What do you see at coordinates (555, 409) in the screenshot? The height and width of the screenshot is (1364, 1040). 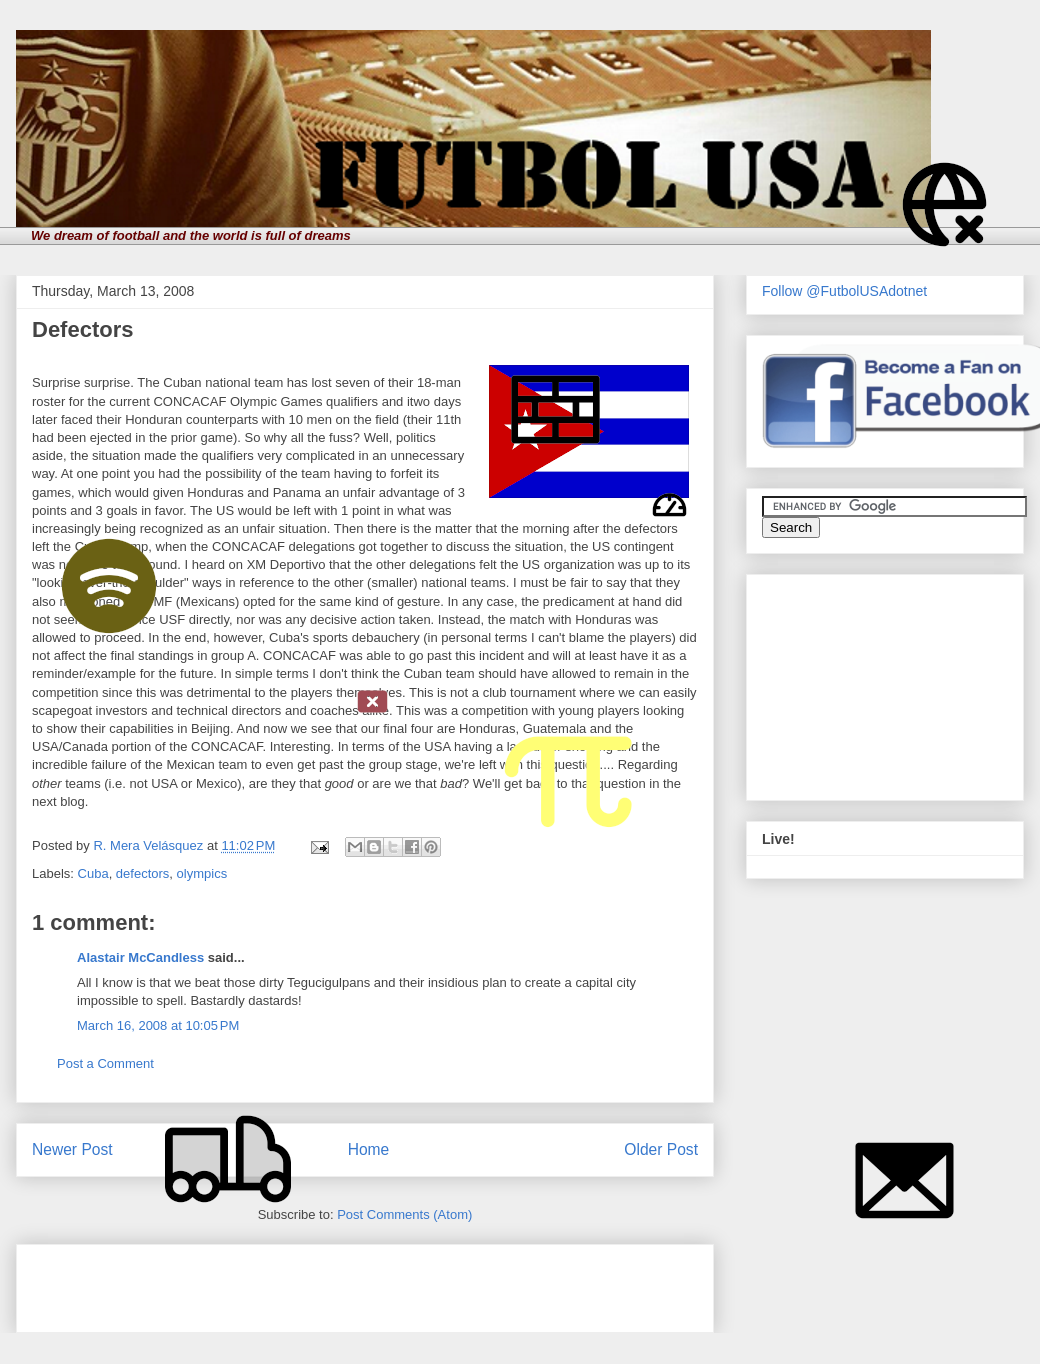 I see `access firewall or security settings` at bounding box center [555, 409].